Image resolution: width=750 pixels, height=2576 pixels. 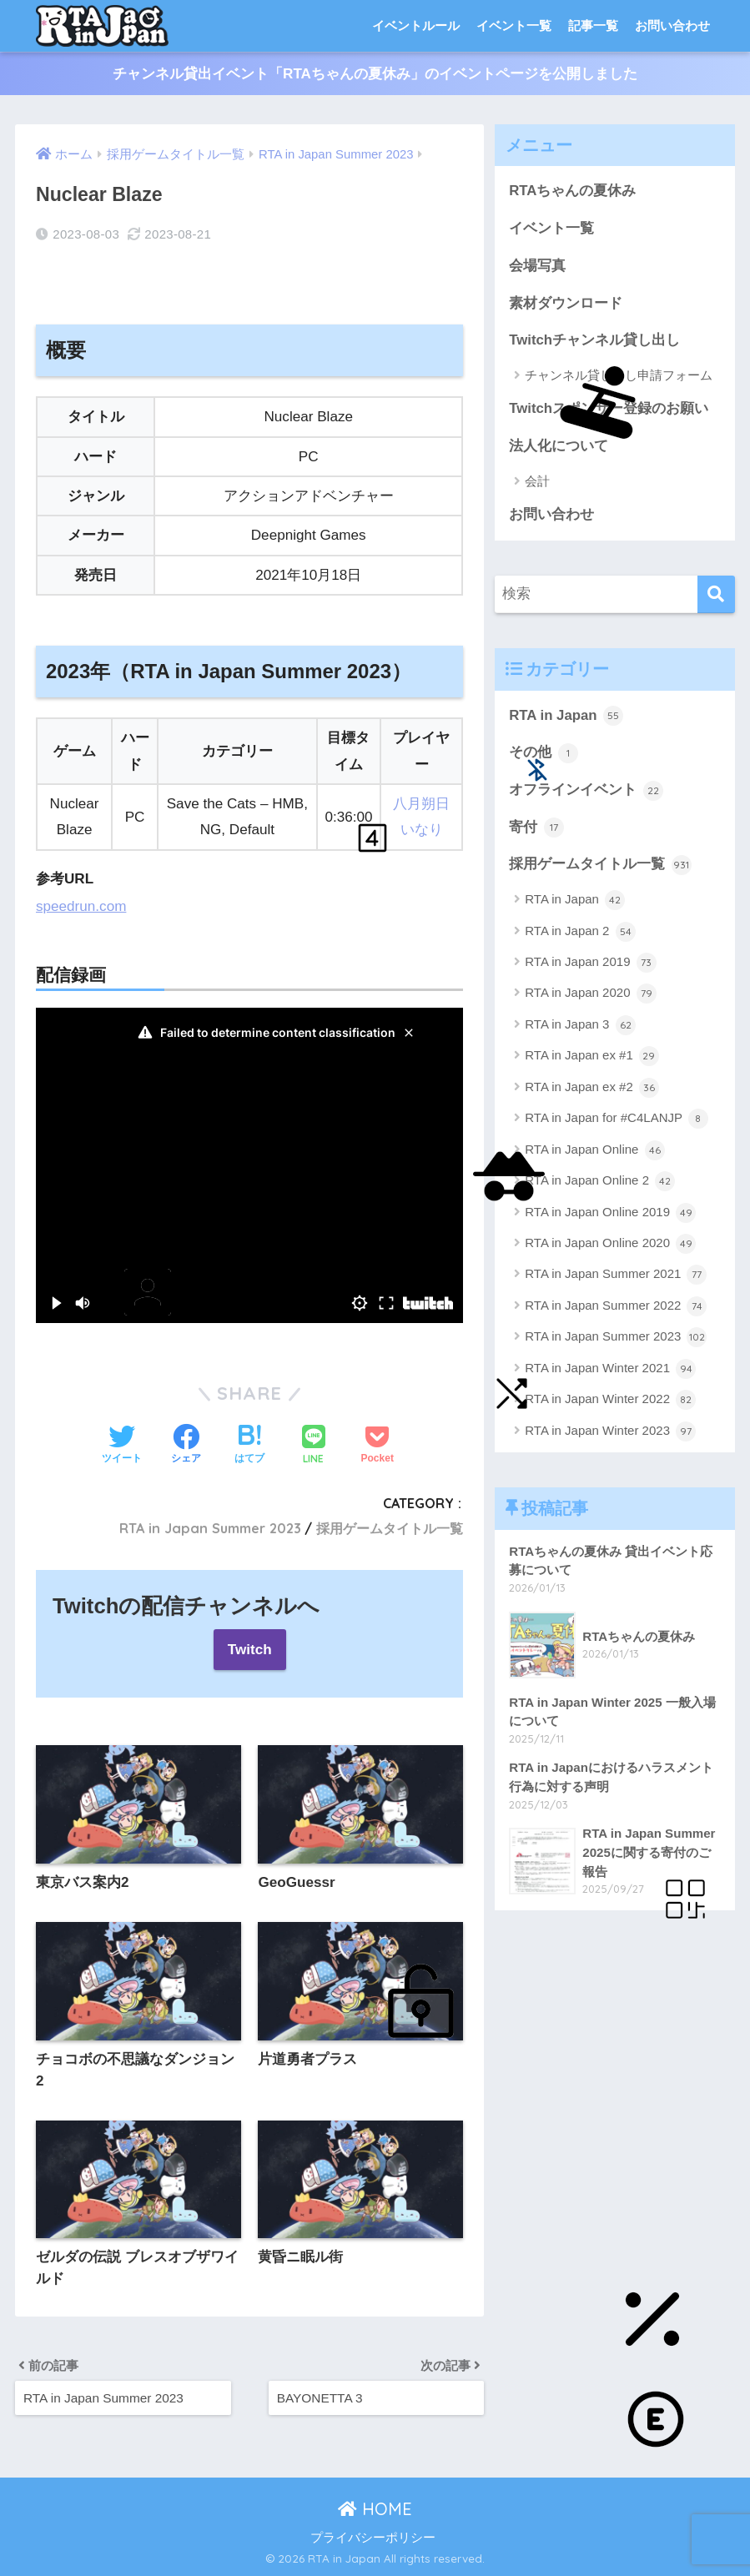 I want to click on view recently contacted people, so click(x=161, y=1292).